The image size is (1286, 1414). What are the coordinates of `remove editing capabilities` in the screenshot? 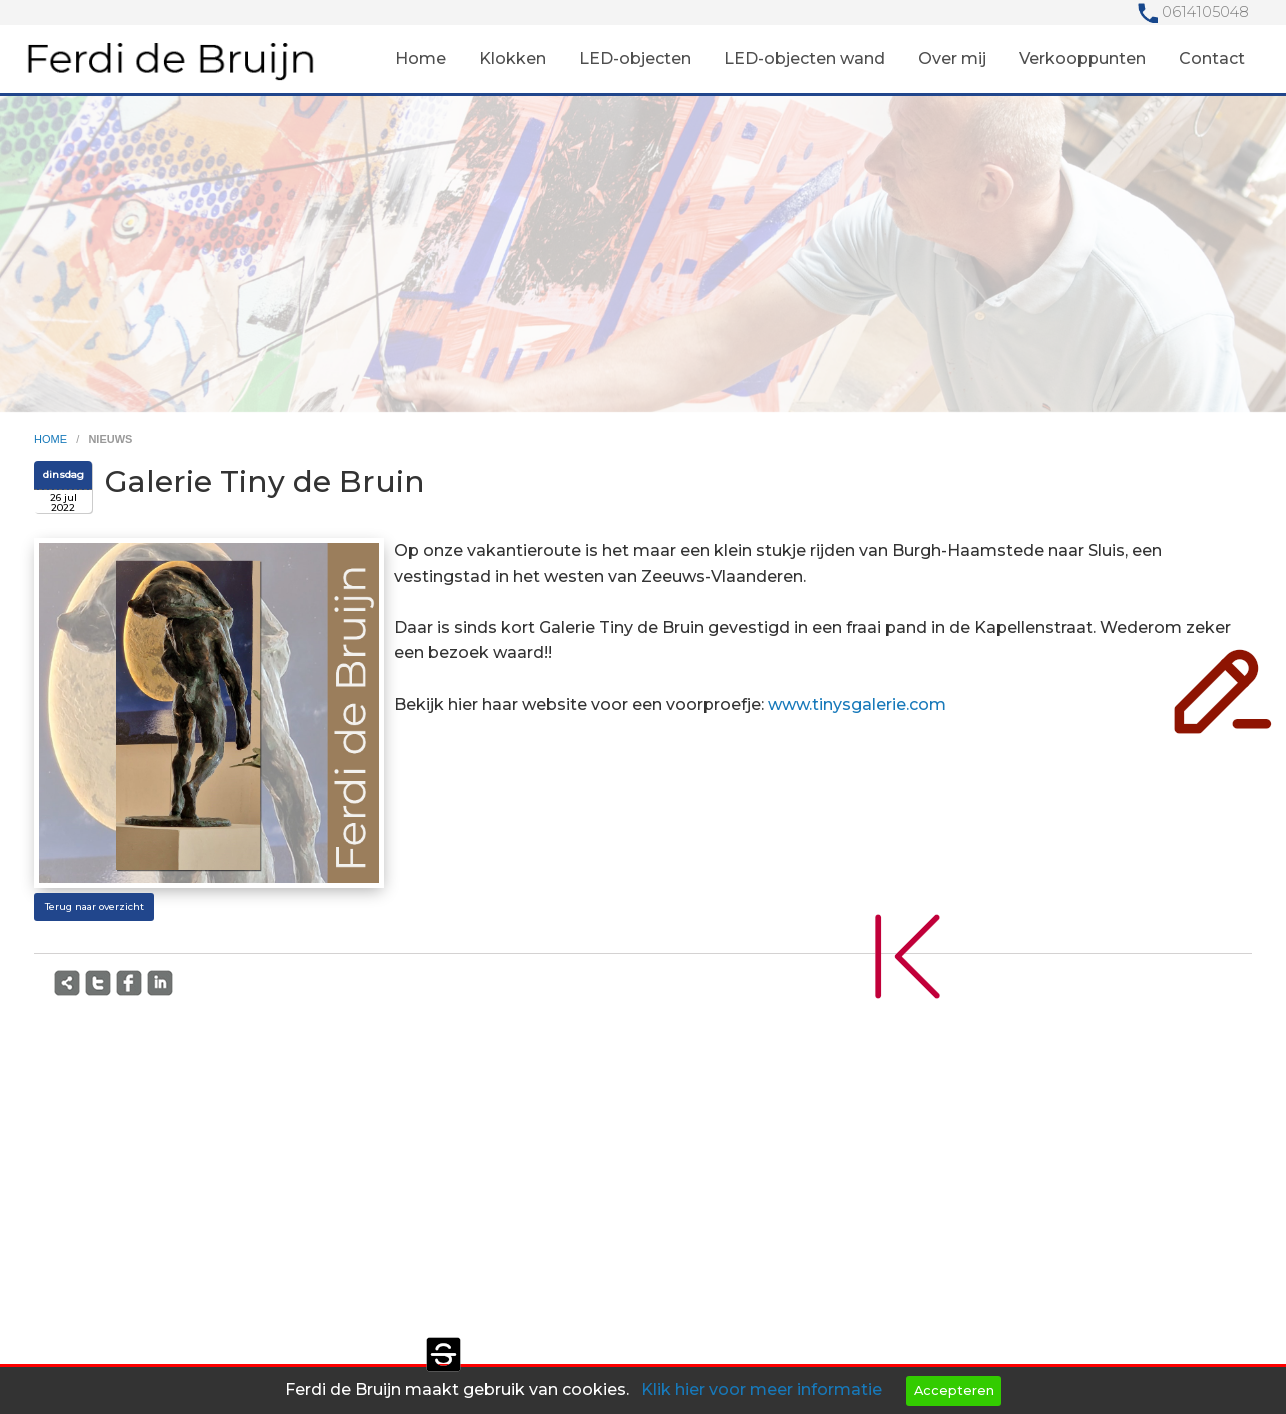 It's located at (1218, 690).